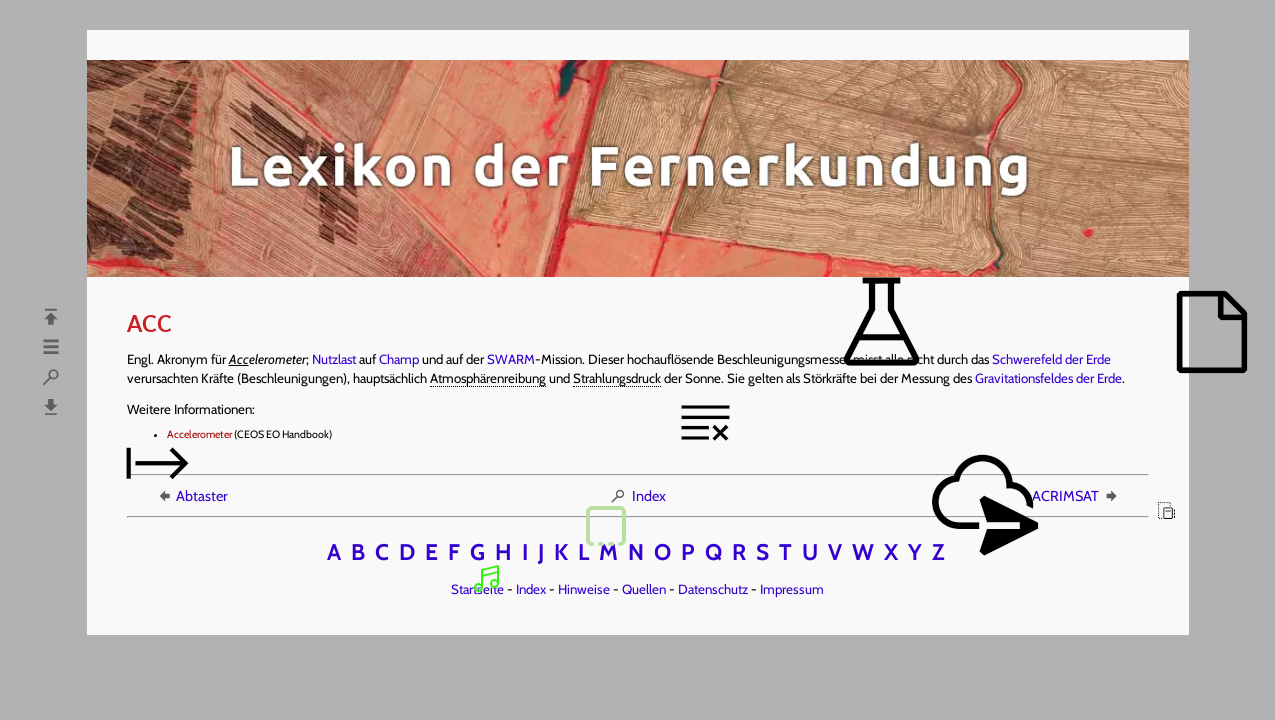 This screenshot has width=1275, height=720. What do you see at coordinates (1212, 332) in the screenshot?
I see `create a new file` at bounding box center [1212, 332].